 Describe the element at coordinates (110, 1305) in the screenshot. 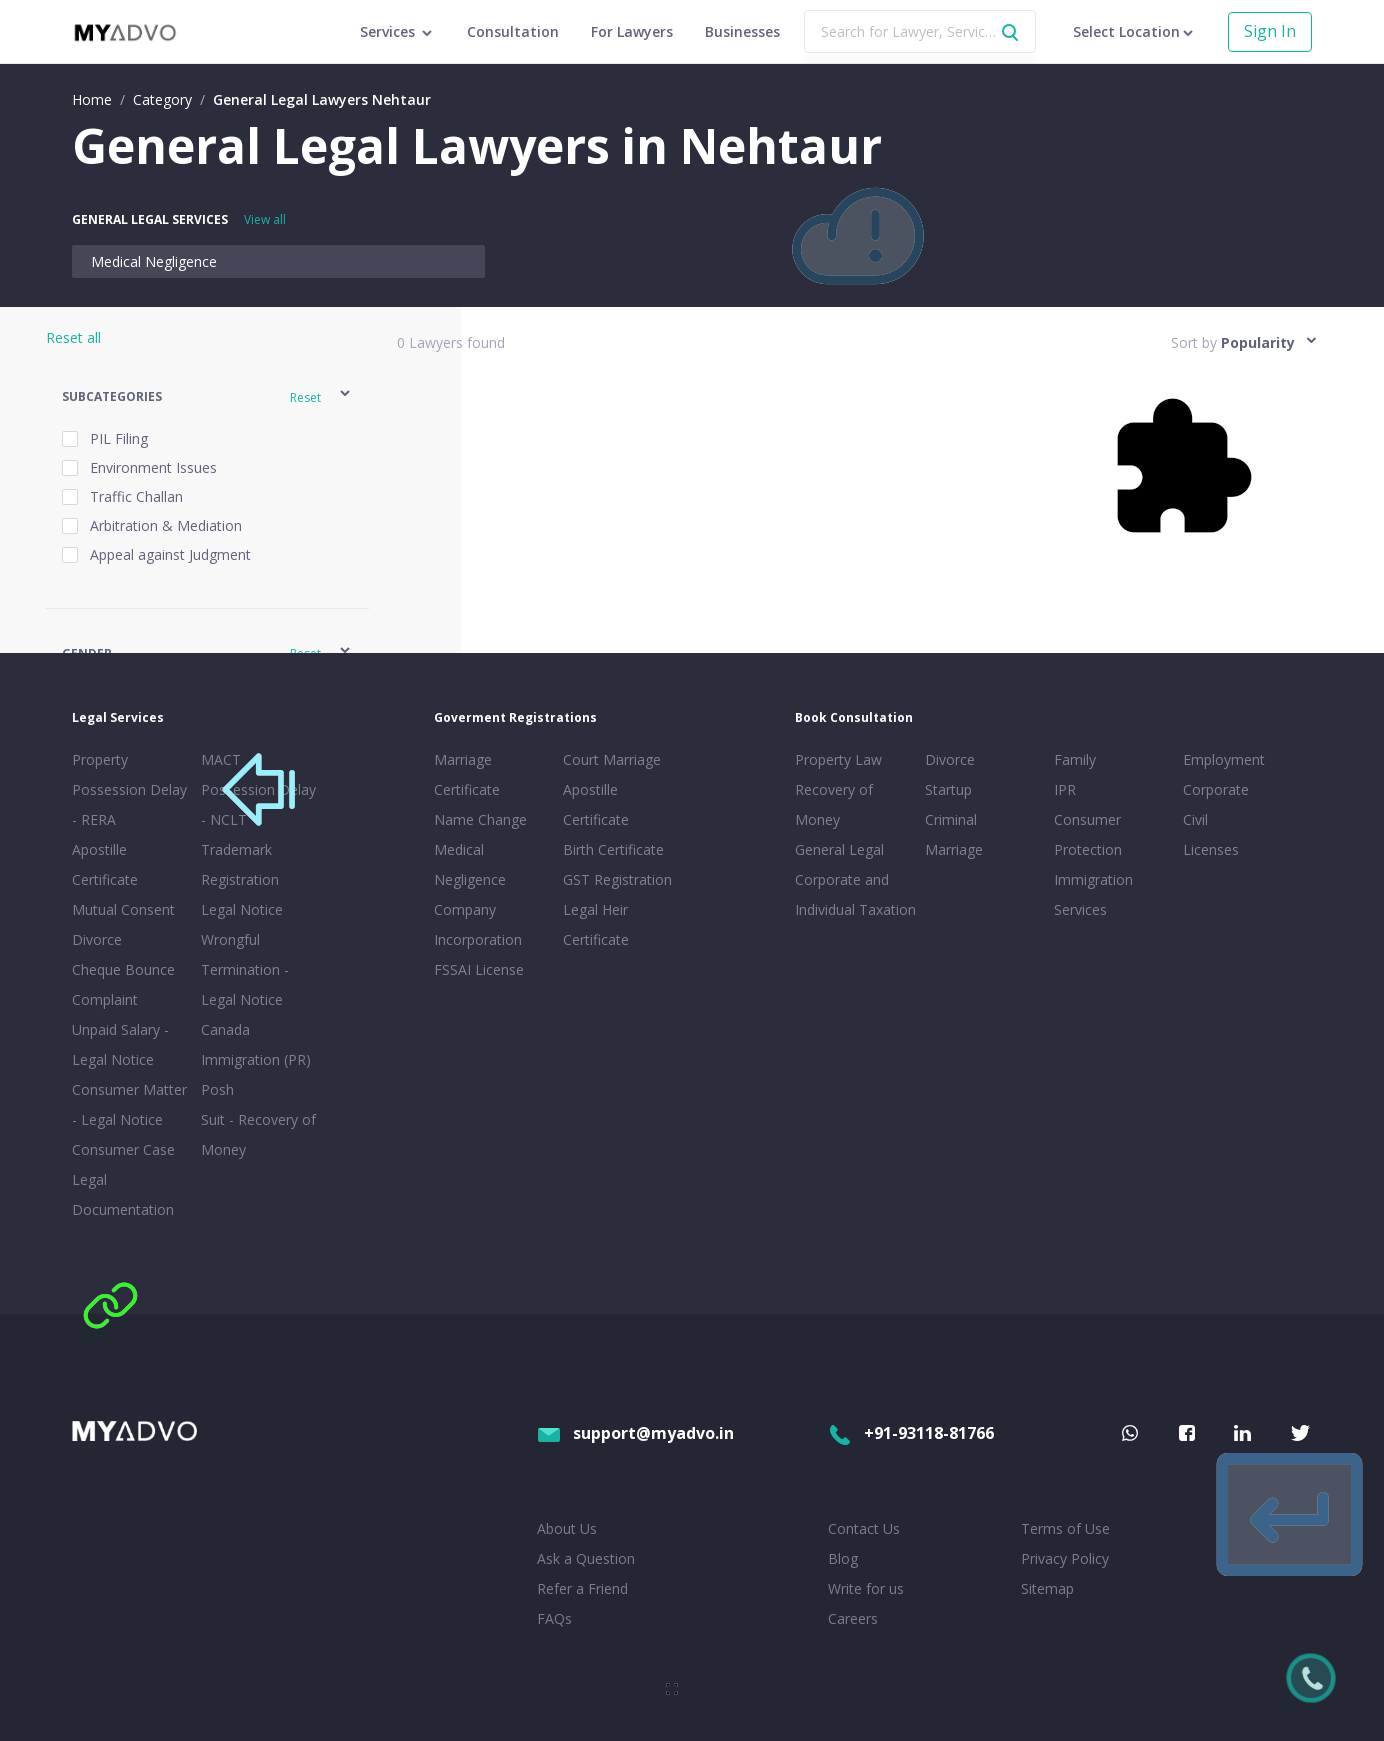

I see `copy or share a link` at that location.